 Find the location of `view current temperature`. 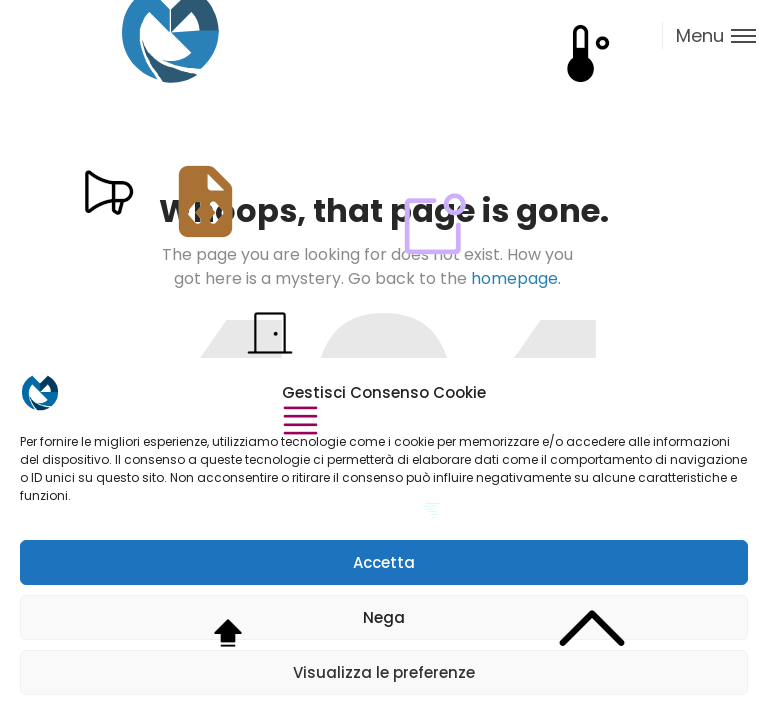

view current temperature is located at coordinates (582, 53).